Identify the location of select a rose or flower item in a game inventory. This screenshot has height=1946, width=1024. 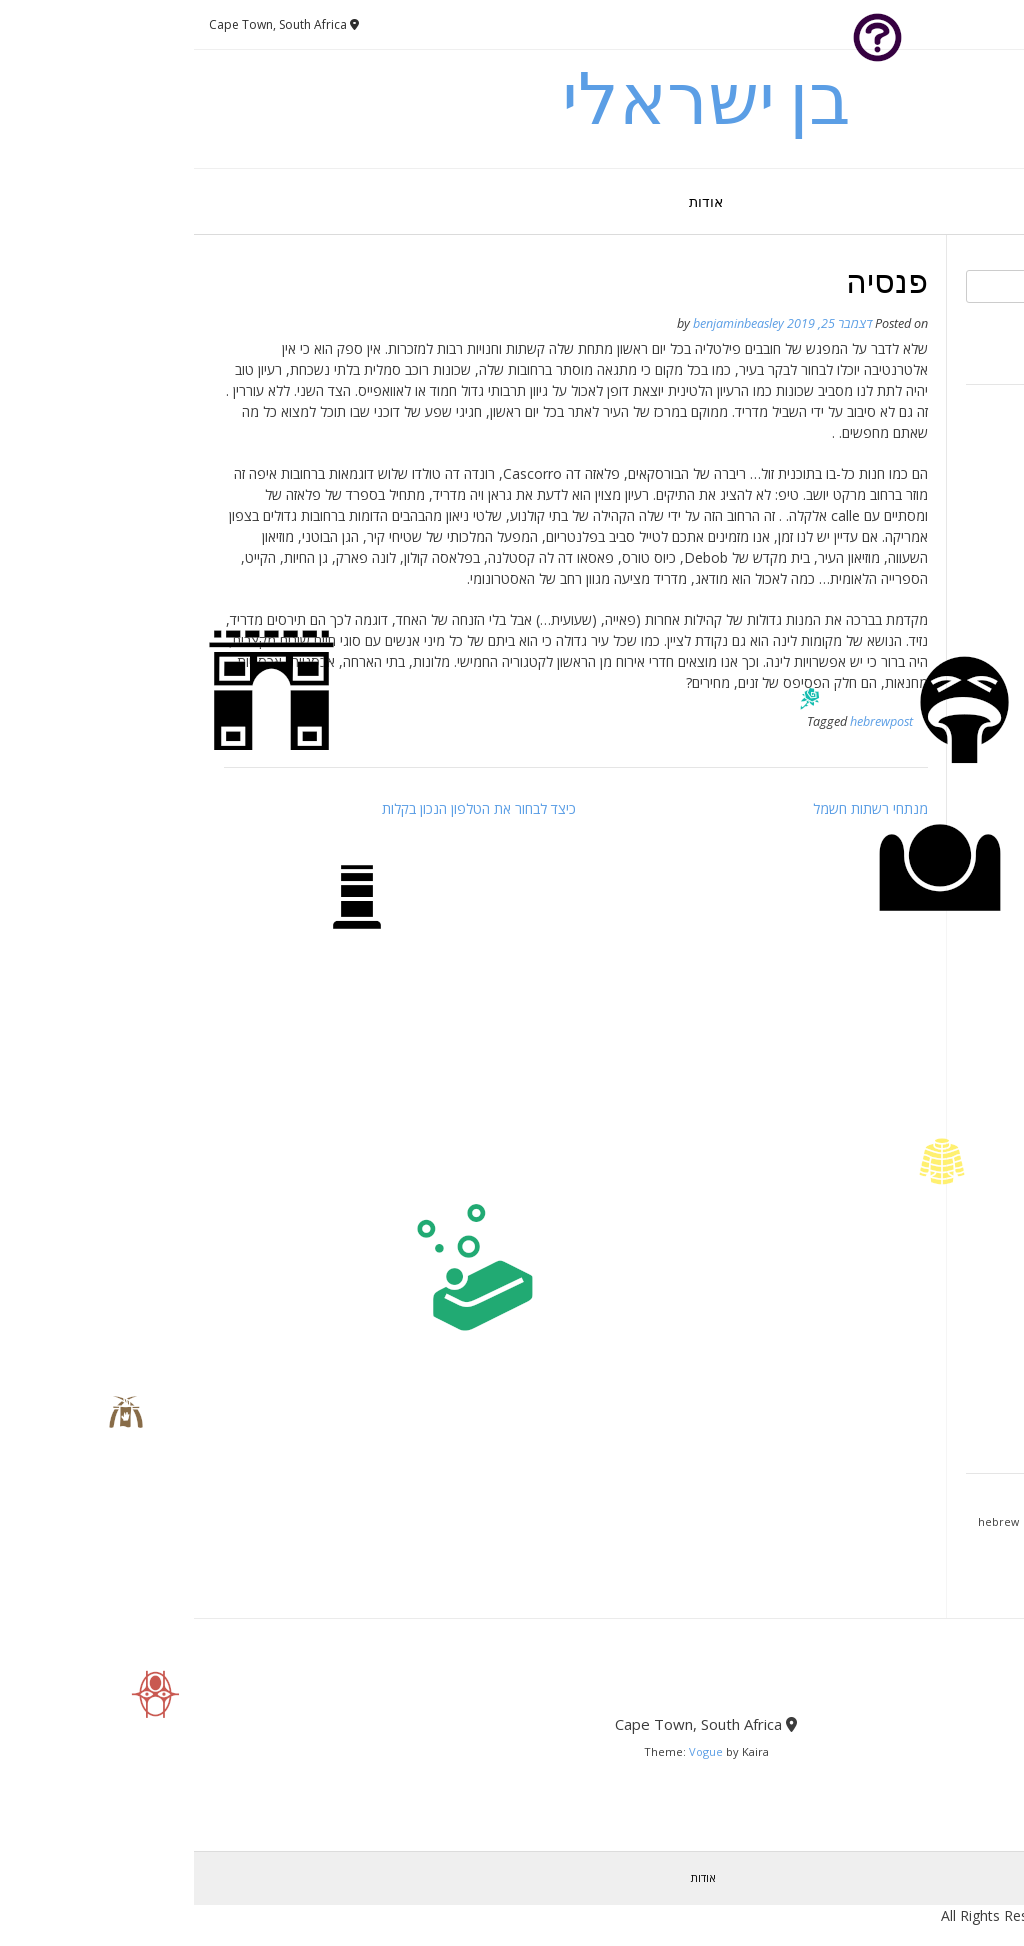
(808, 698).